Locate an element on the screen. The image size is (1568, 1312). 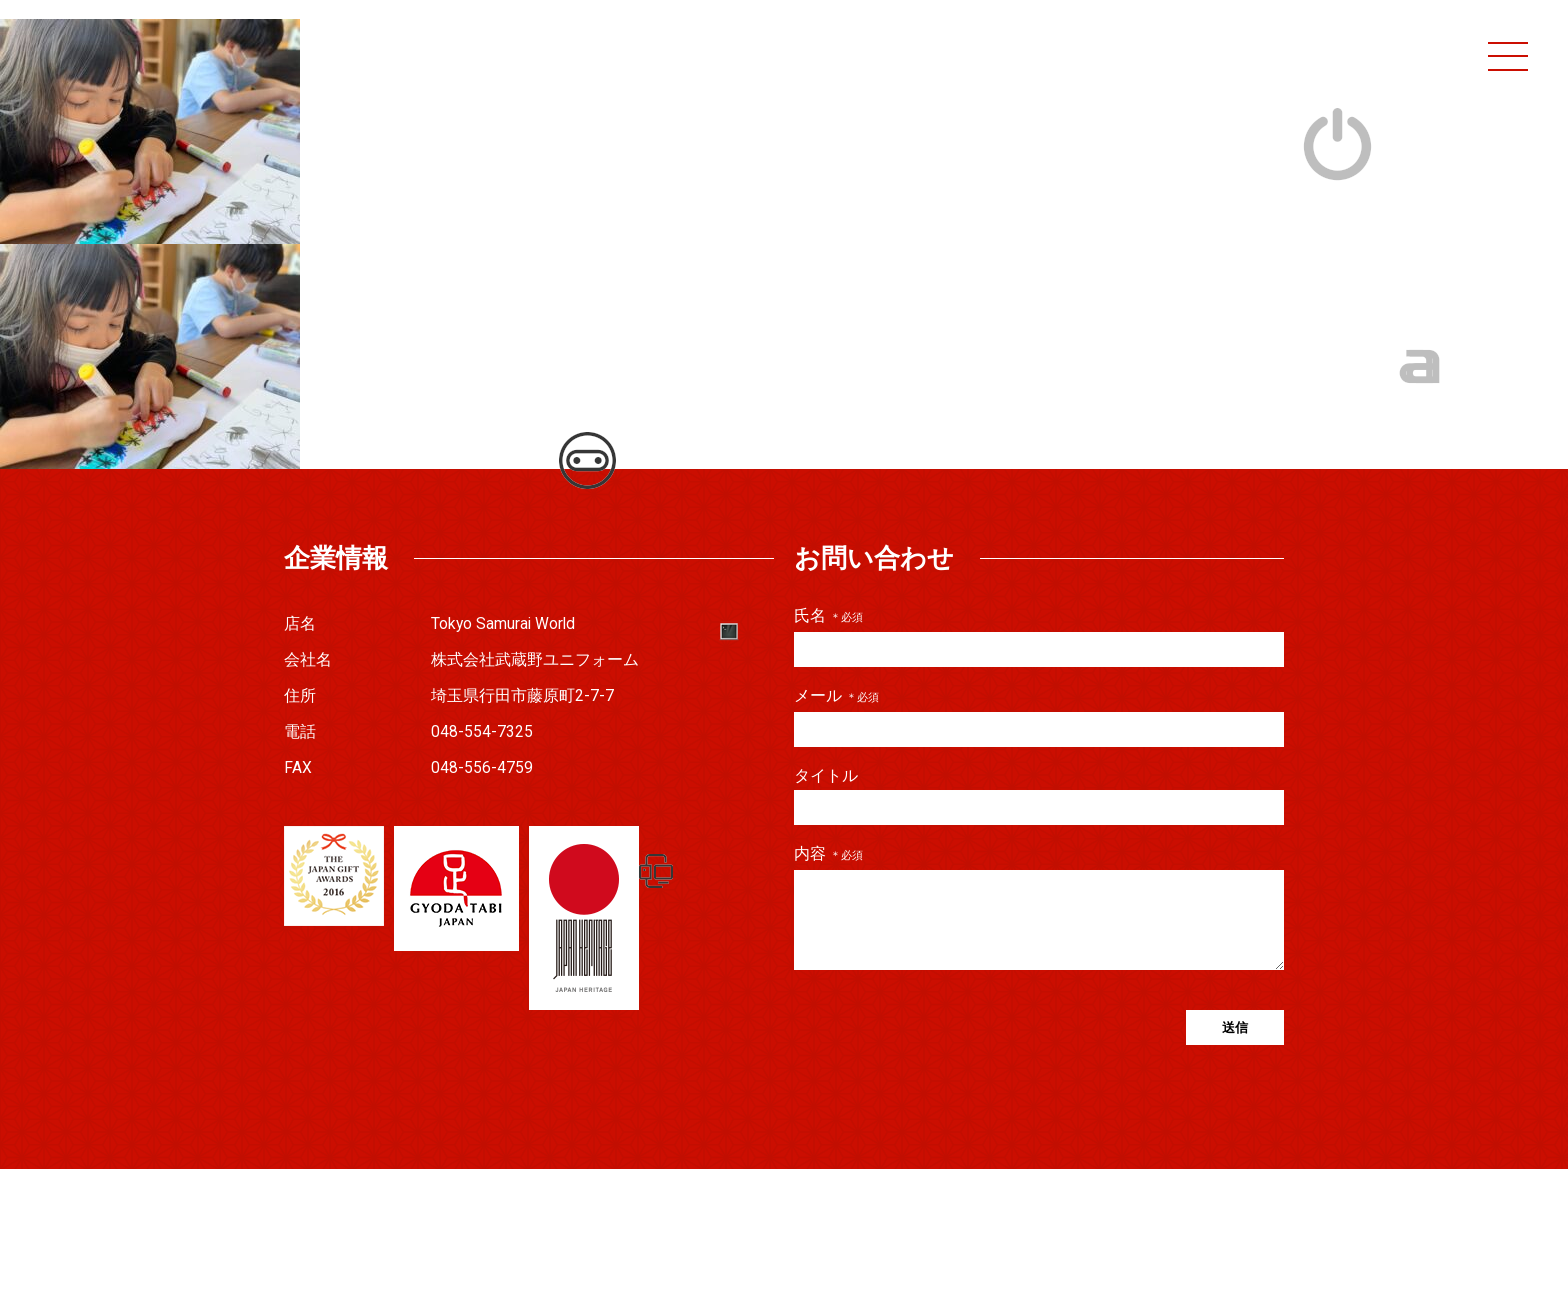
open the terminal application is located at coordinates (729, 631).